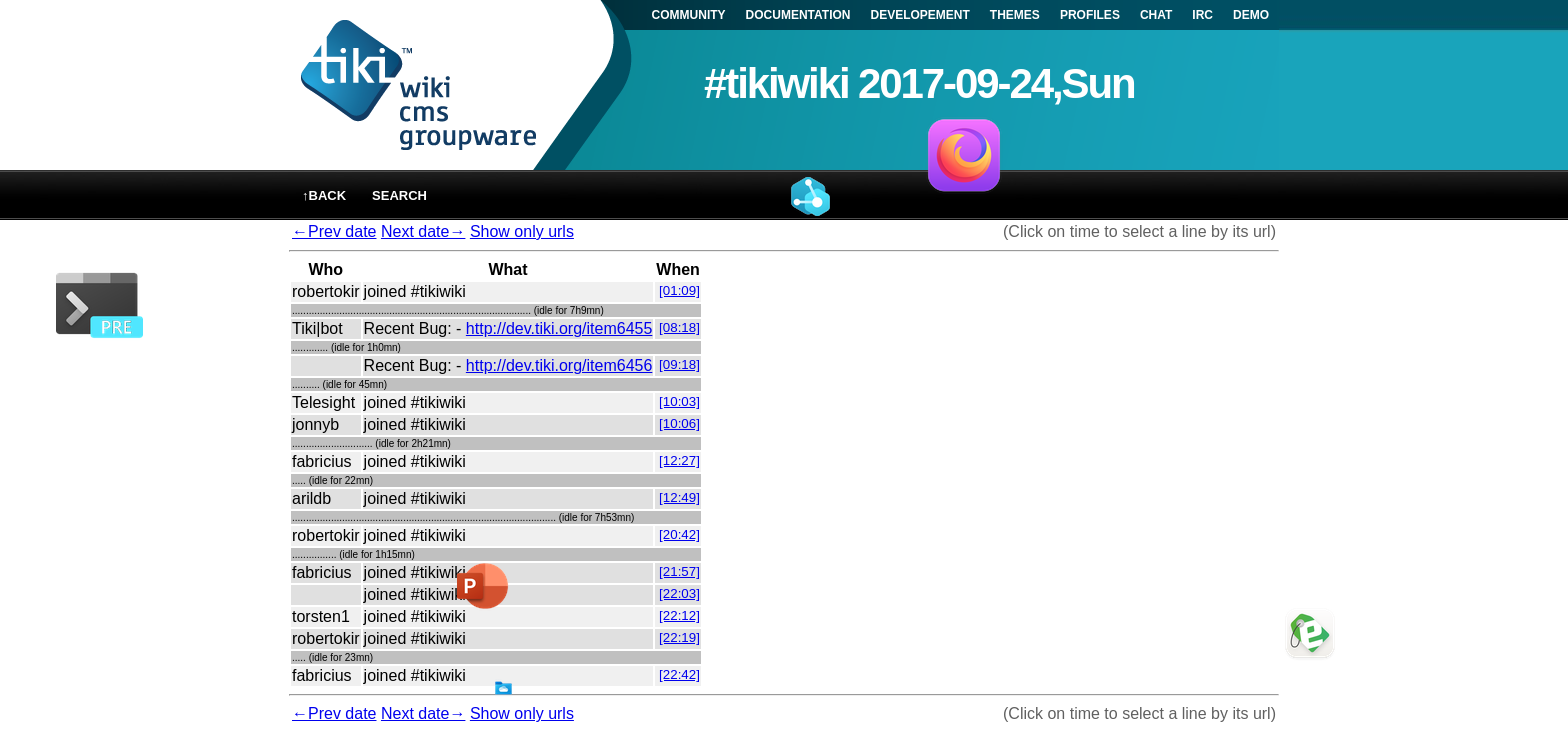  I want to click on open firefox browser, so click(964, 154).